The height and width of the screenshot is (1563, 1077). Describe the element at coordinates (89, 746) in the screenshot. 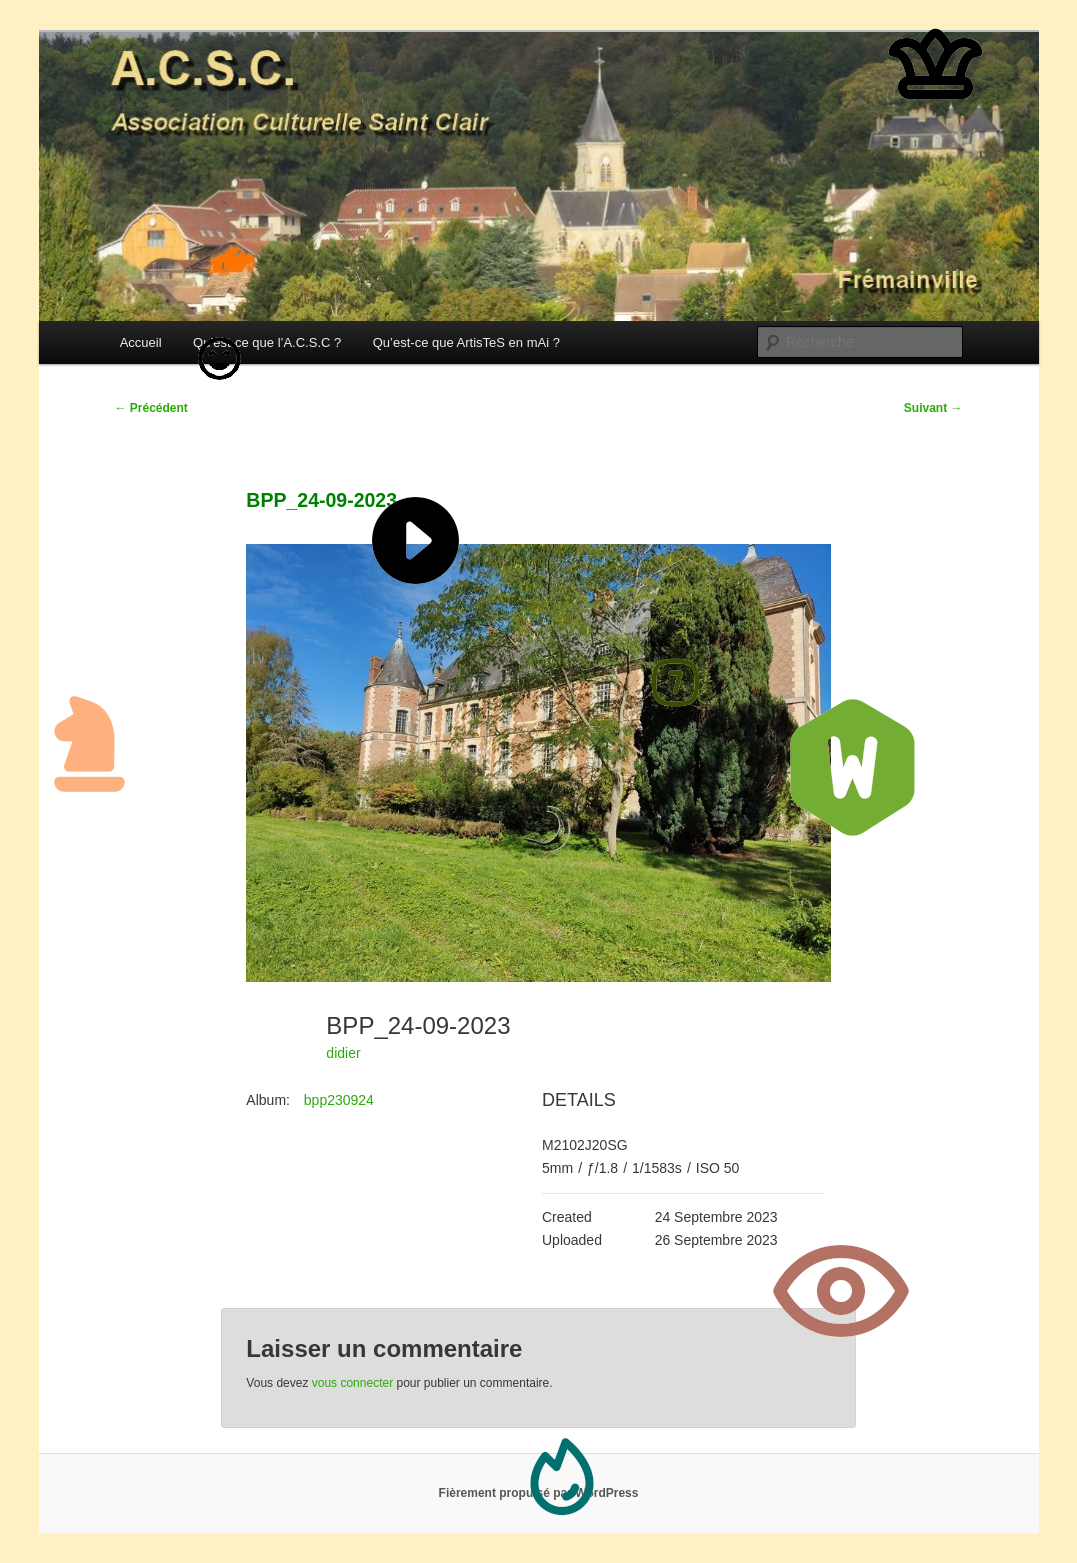

I see `play chess or open a chess game` at that location.